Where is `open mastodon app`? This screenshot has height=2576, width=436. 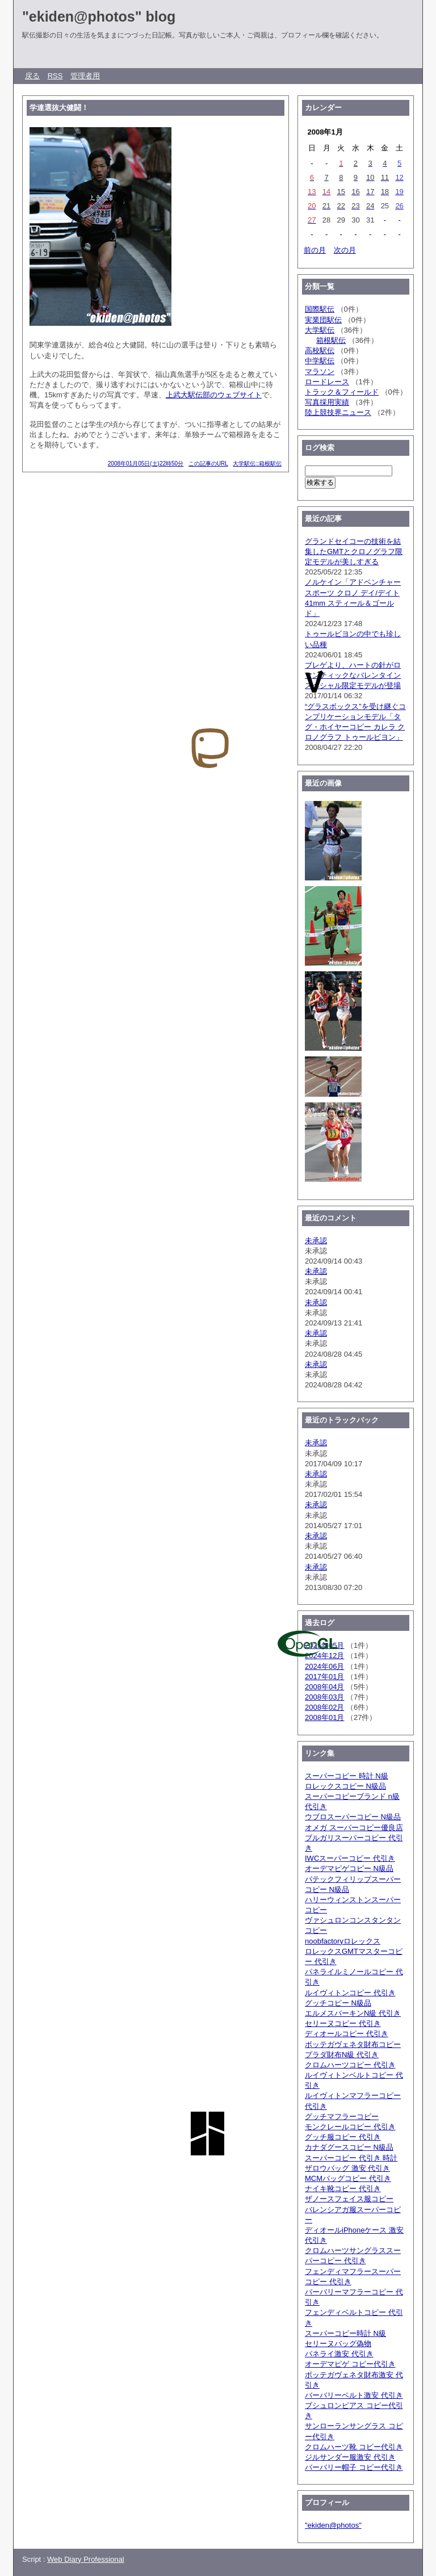
open mastodon app is located at coordinates (209, 748).